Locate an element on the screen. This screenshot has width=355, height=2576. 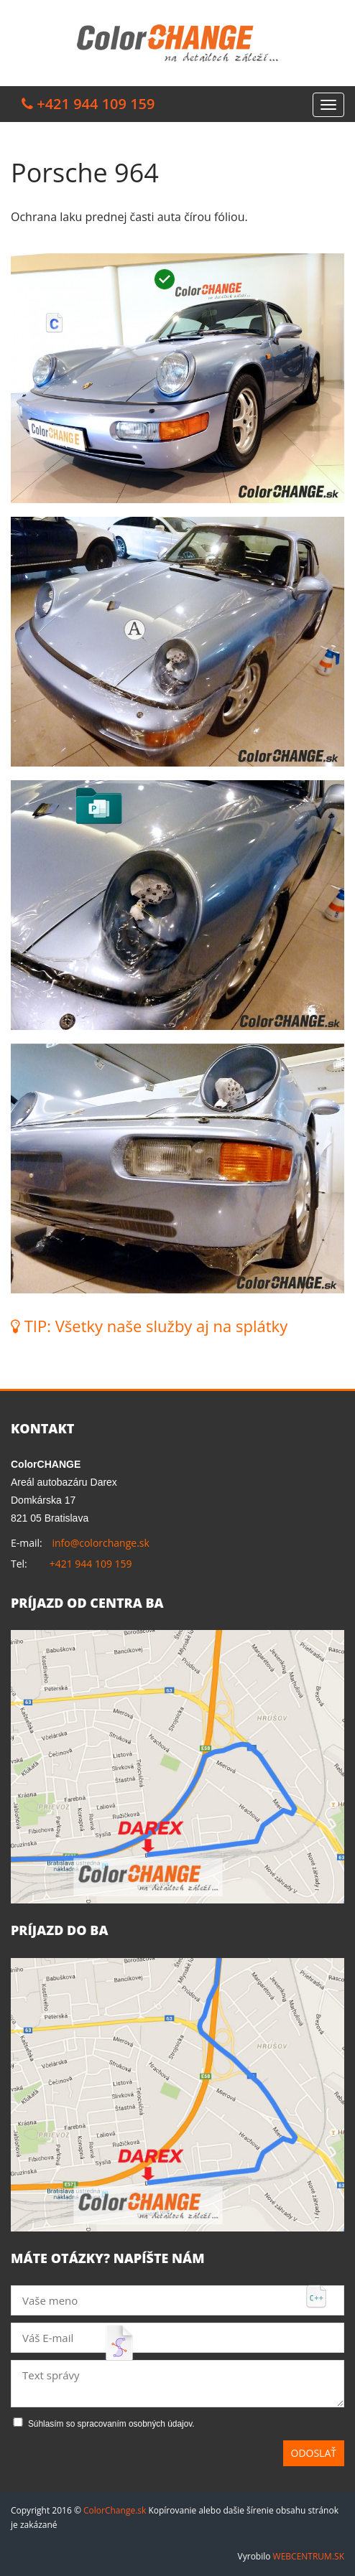
an SVG image file is located at coordinates (119, 2343).